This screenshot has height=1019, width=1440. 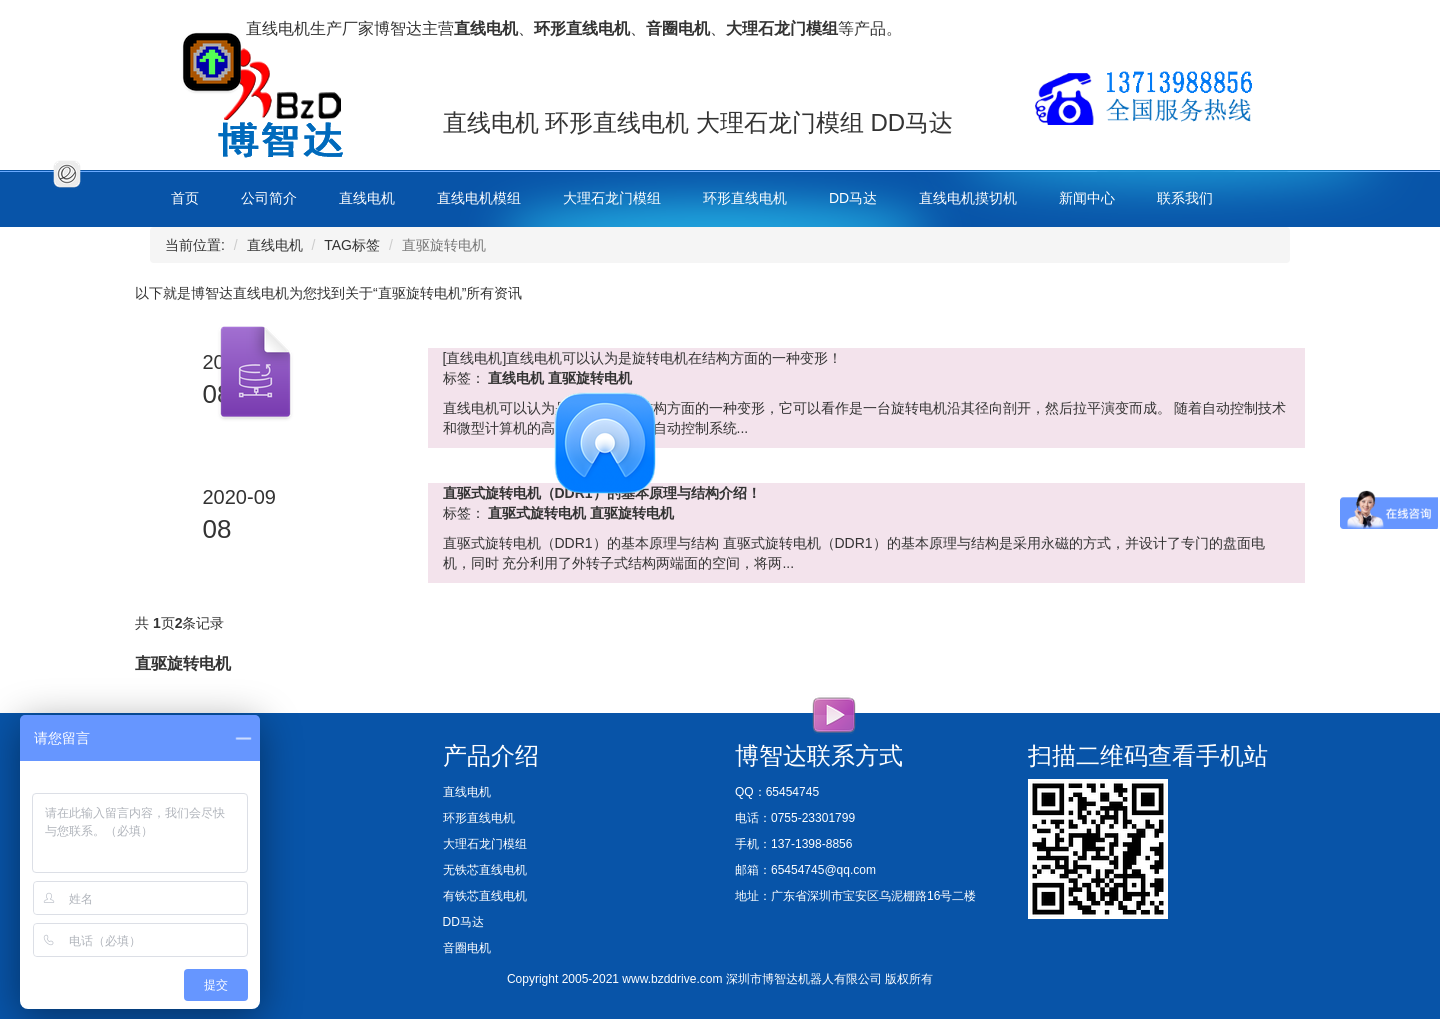 What do you see at coordinates (255, 373) in the screenshot?
I see `kexi database project shortcut file` at bounding box center [255, 373].